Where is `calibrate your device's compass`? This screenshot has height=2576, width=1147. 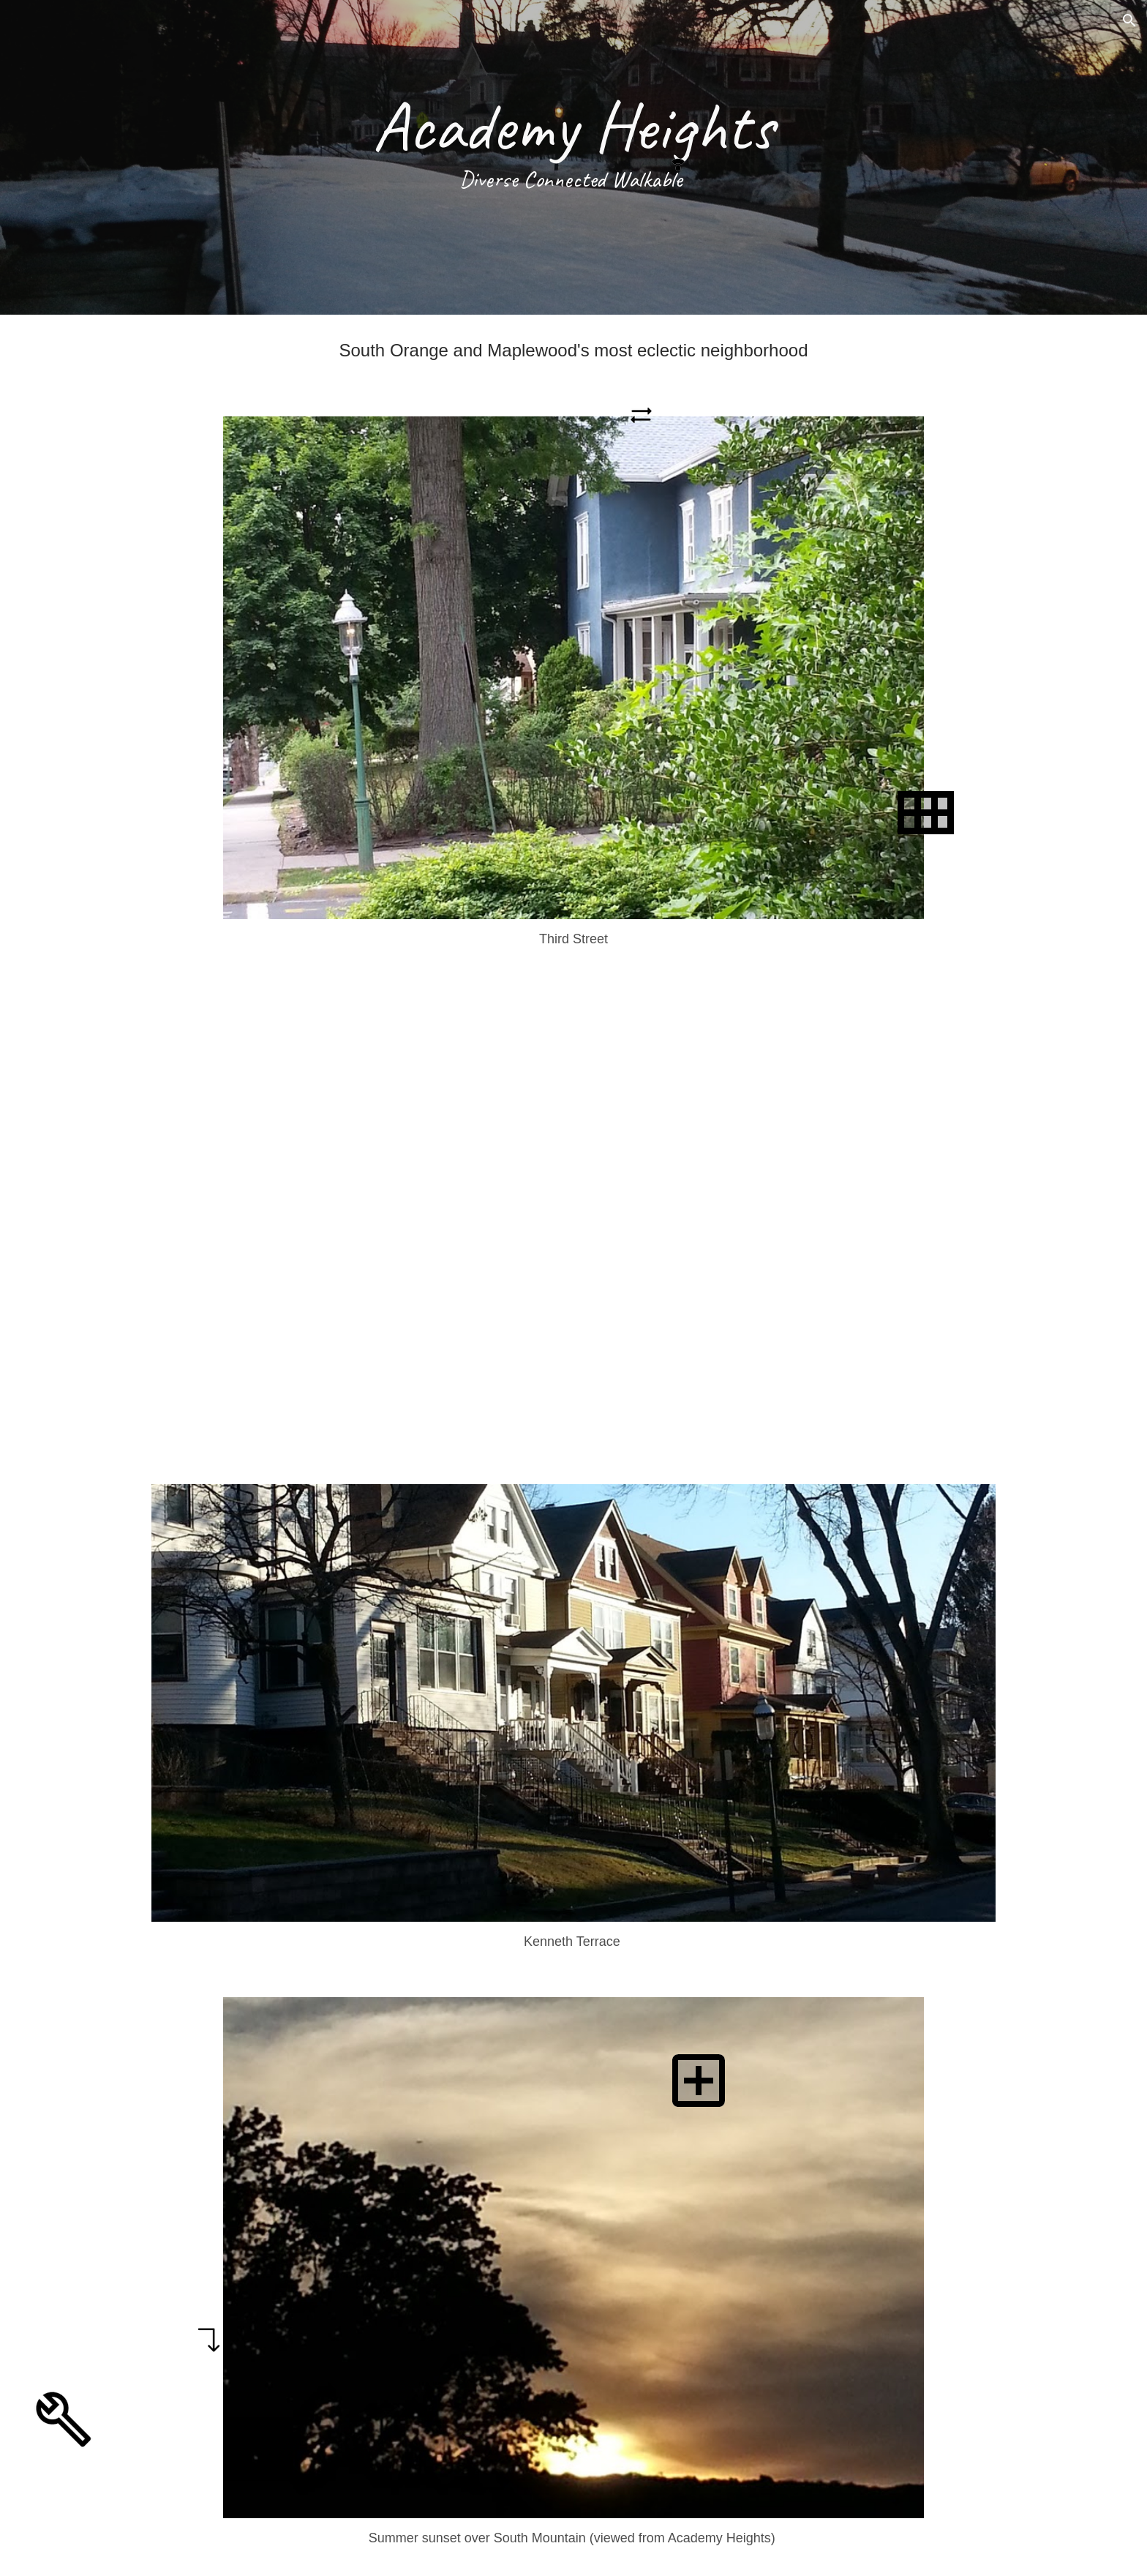
calibrate your device's compass is located at coordinates (678, 165).